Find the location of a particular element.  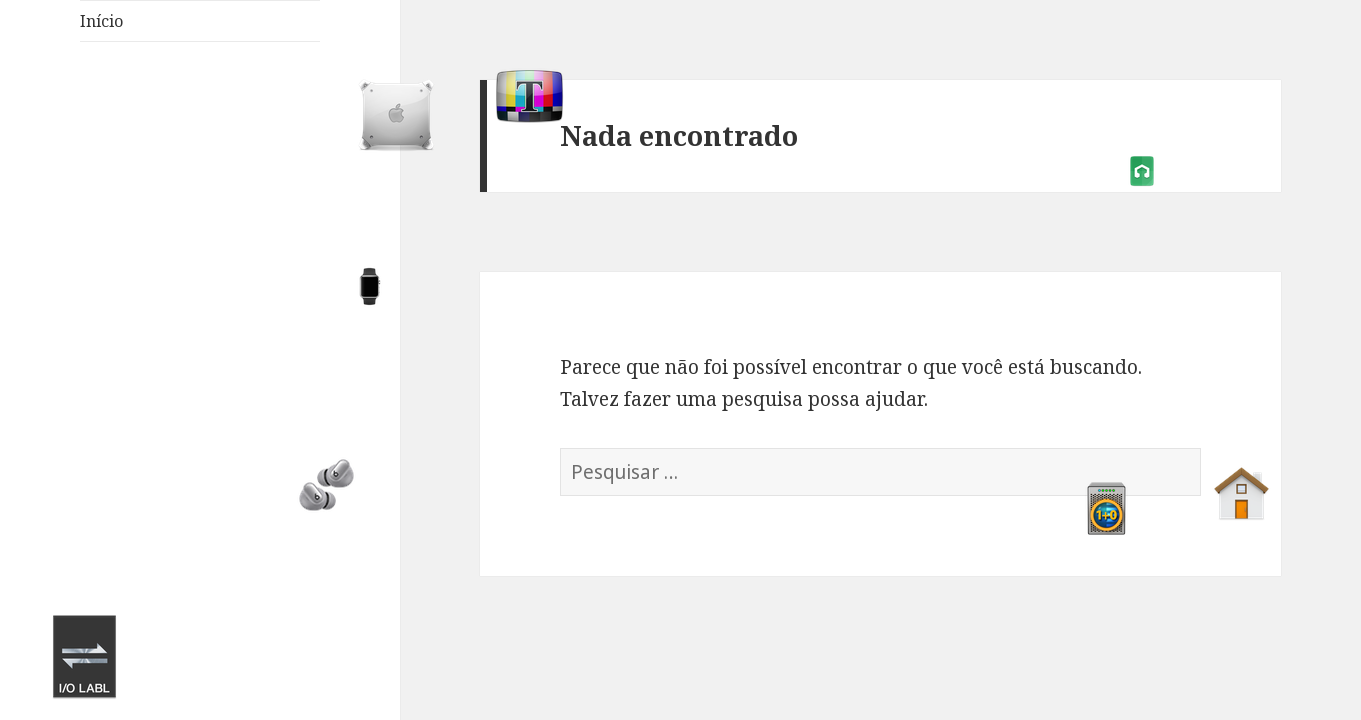

configure RAID 10 storage array settings is located at coordinates (1106, 508).